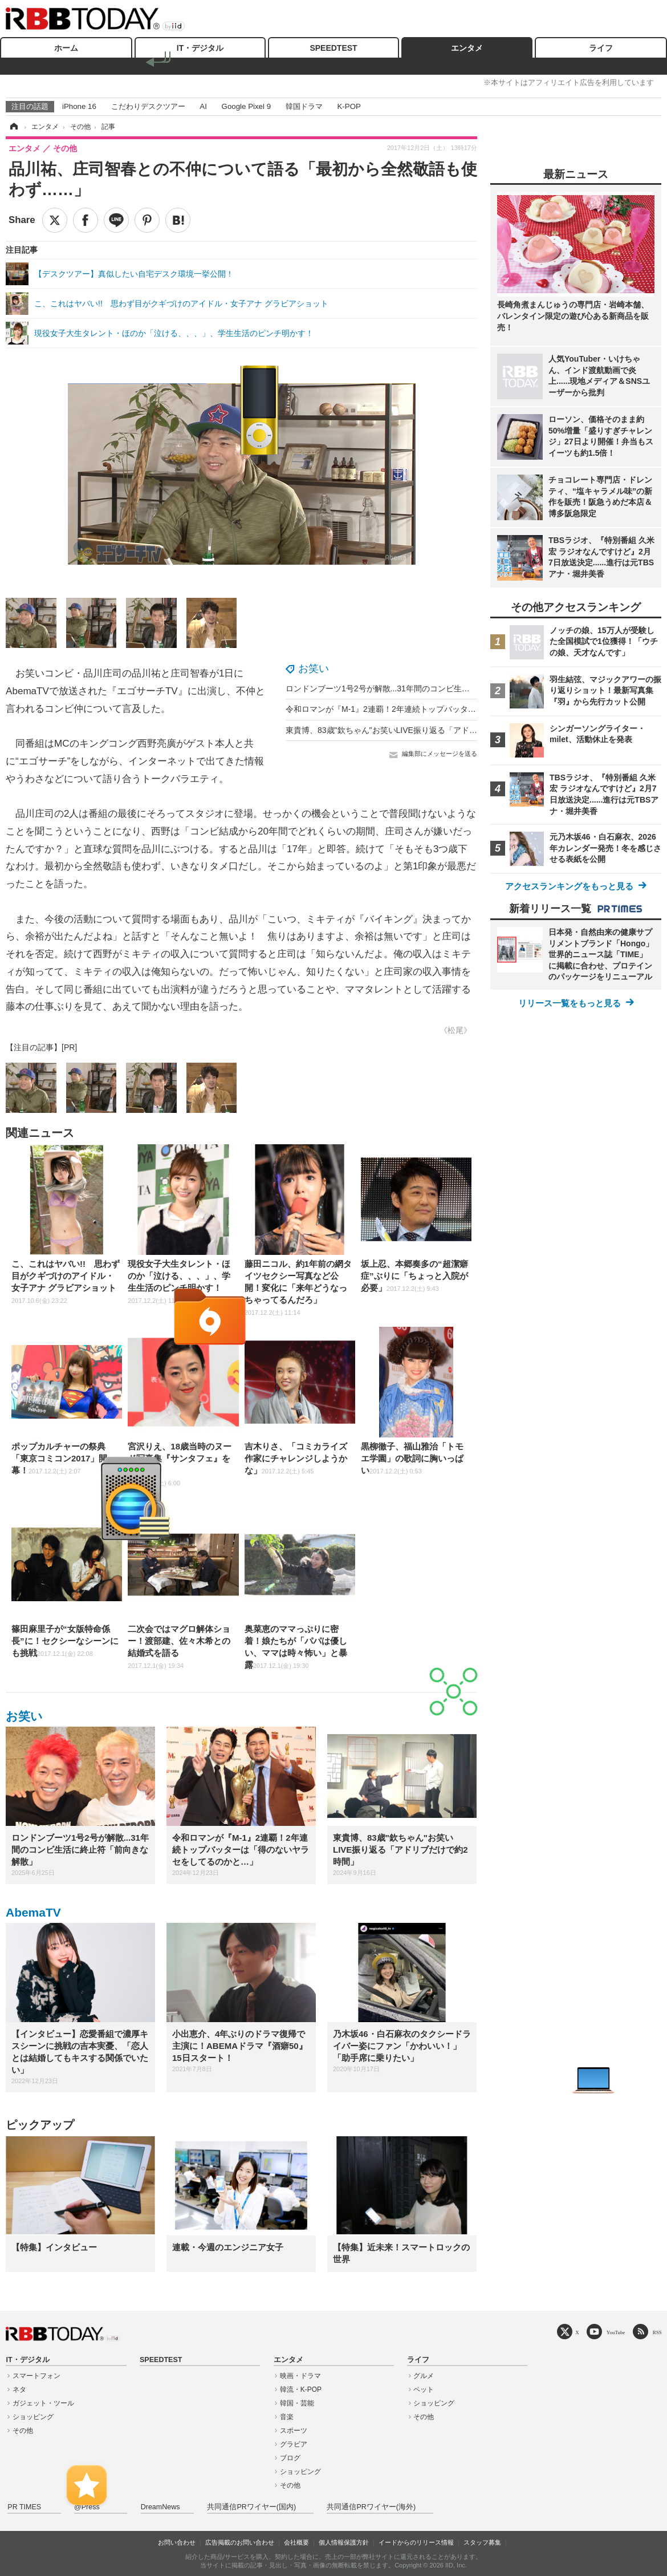 The height and width of the screenshot is (2576, 667). What do you see at coordinates (131, 1498) in the screenshot?
I see `locked RAID 0 storage array` at bounding box center [131, 1498].